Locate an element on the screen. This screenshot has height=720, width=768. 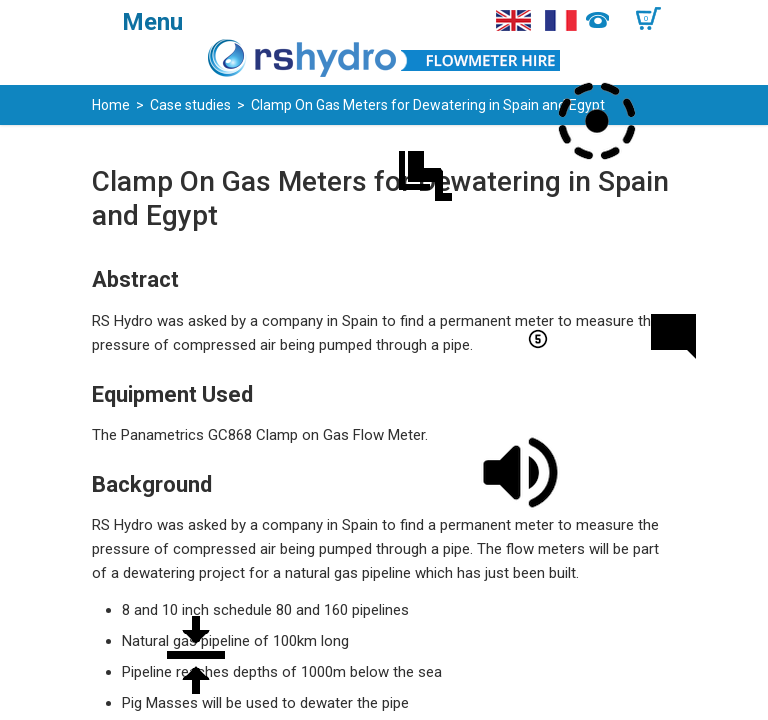
vertically center align selected content is located at coordinates (196, 655).